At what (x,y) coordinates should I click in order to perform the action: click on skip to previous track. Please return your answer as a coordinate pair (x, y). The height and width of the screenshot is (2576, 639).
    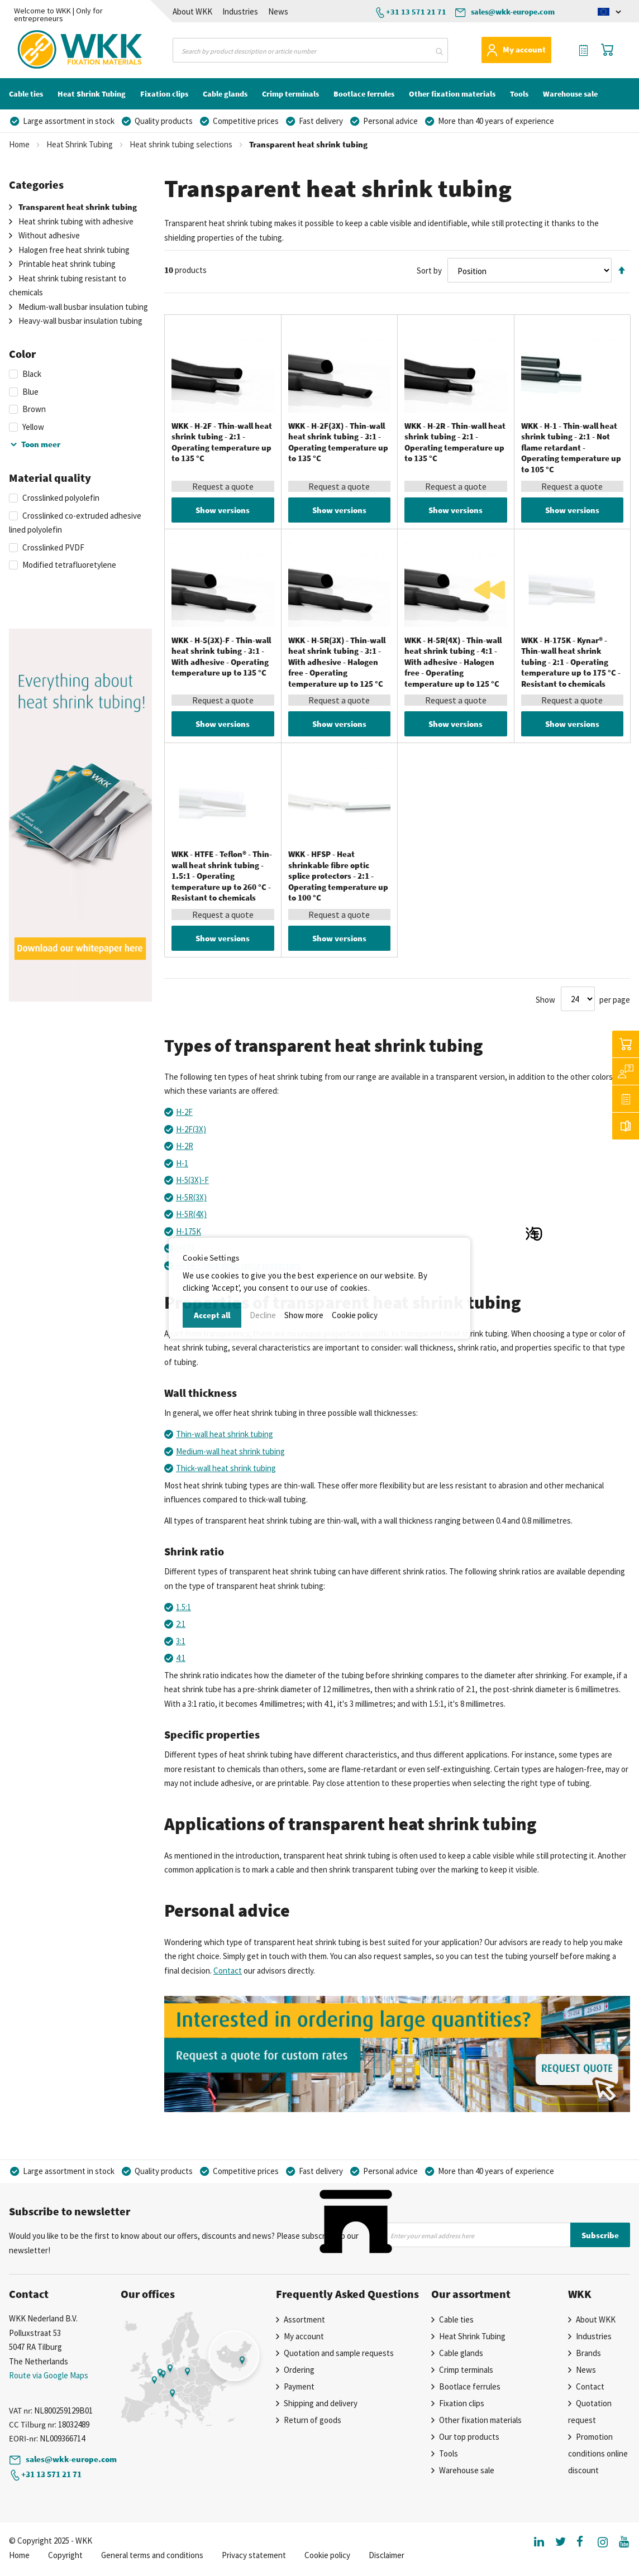
    Looking at the image, I should click on (489, 590).